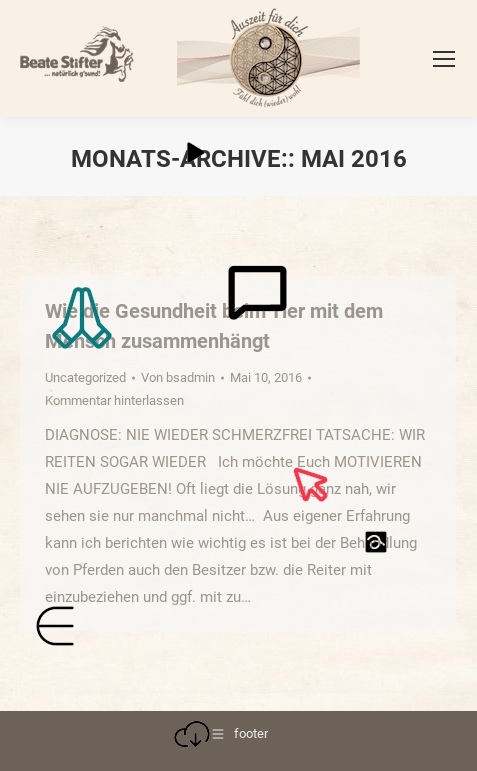 This screenshot has height=771, width=477. I want to click on indicates set membership in mathematical notation, so click(56, 626).